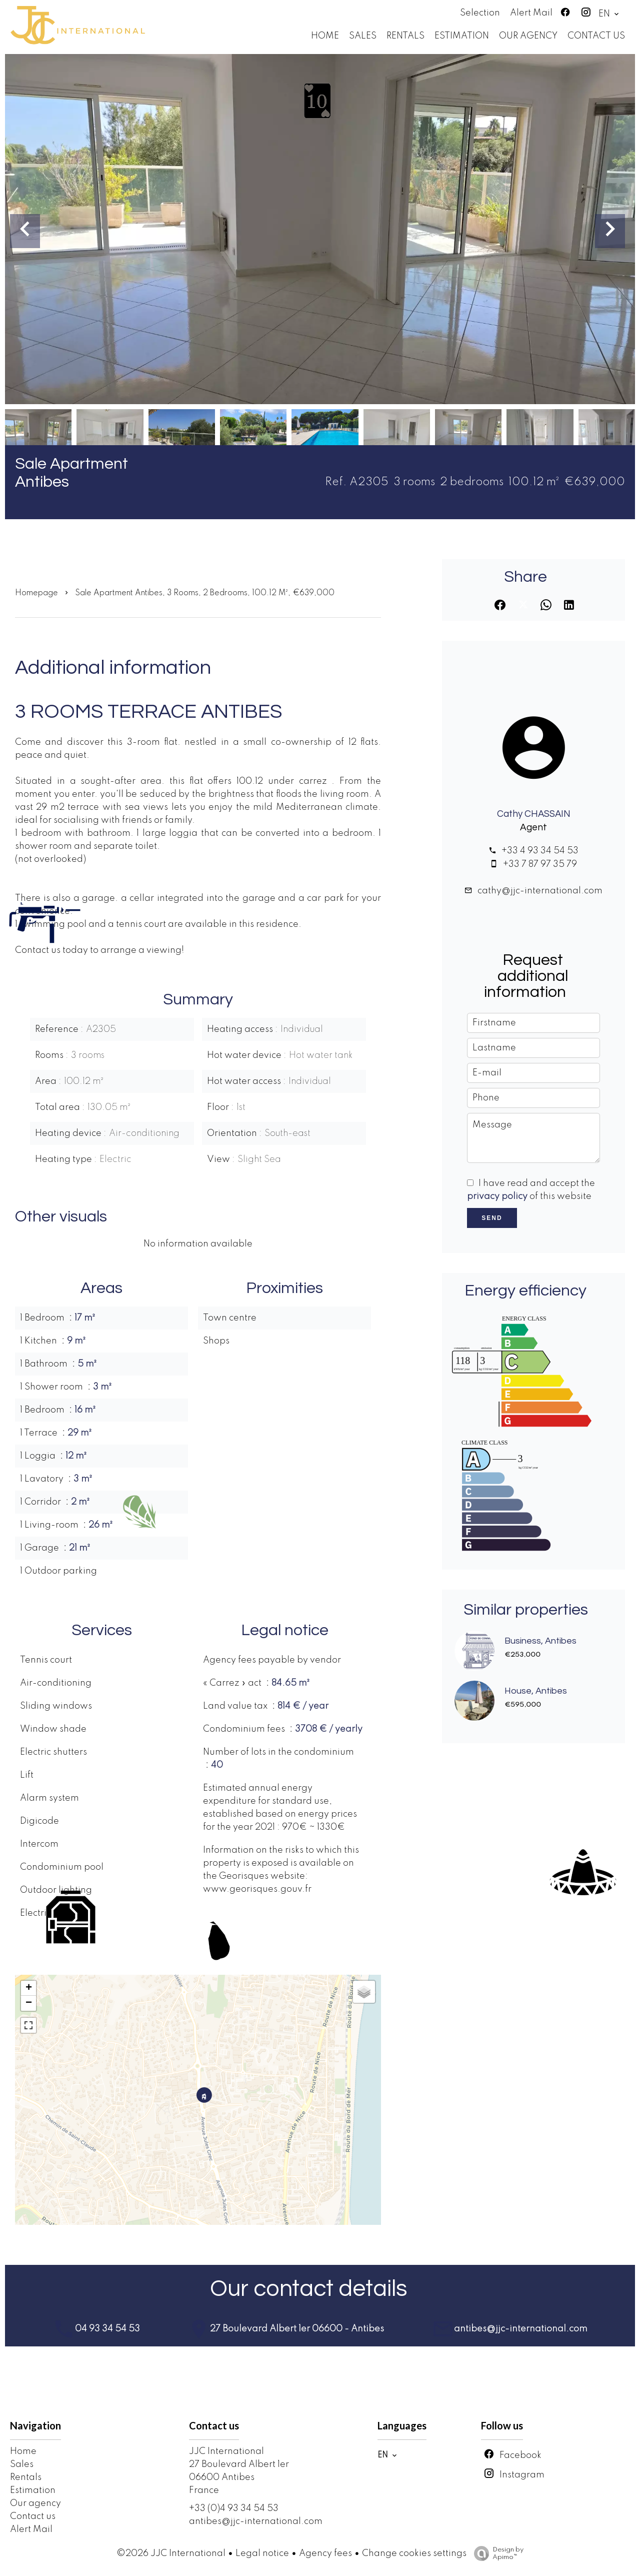 The height and width of the screenshot is (2576, 640). I want to click on access airlock or sealed compartment controls, so click(70, 1917).